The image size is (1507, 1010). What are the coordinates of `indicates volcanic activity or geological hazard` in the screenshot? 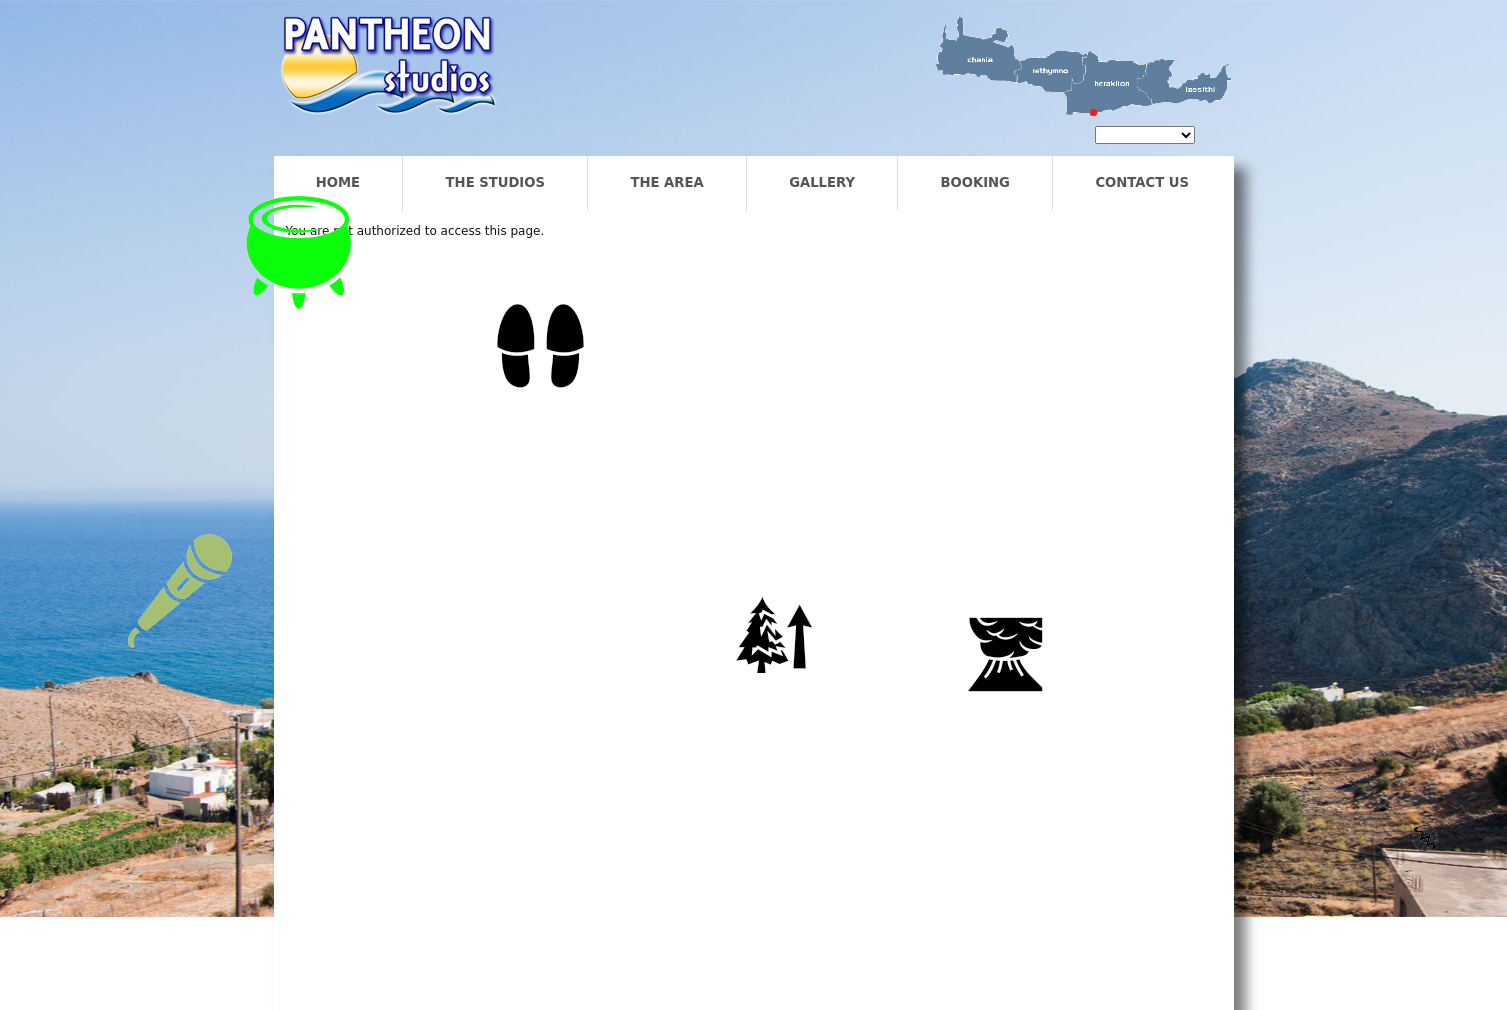 It's located at (1005, 654).